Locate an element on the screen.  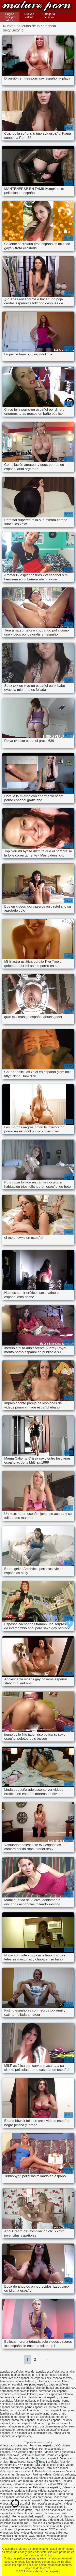
security warning or alert detected is located at coordinates (70, 1624).